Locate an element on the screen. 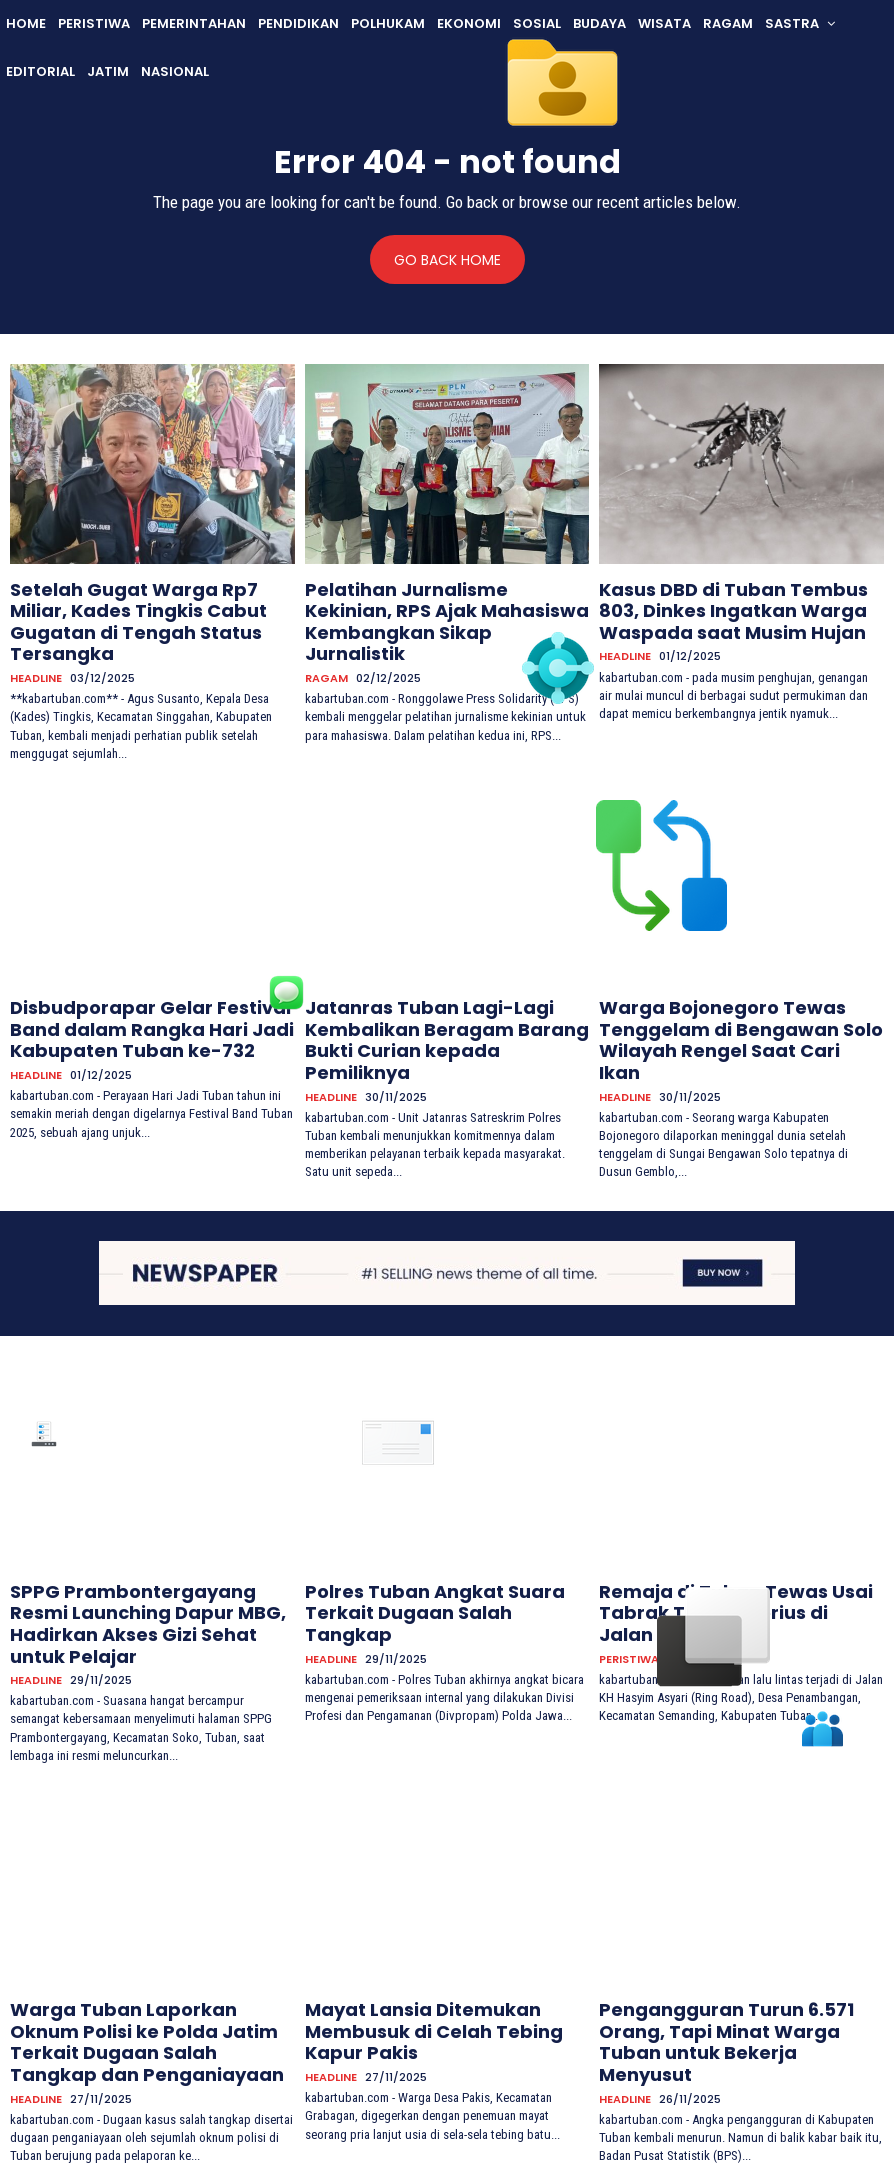  access settings or preferences is located at coordinates (44, 1434).